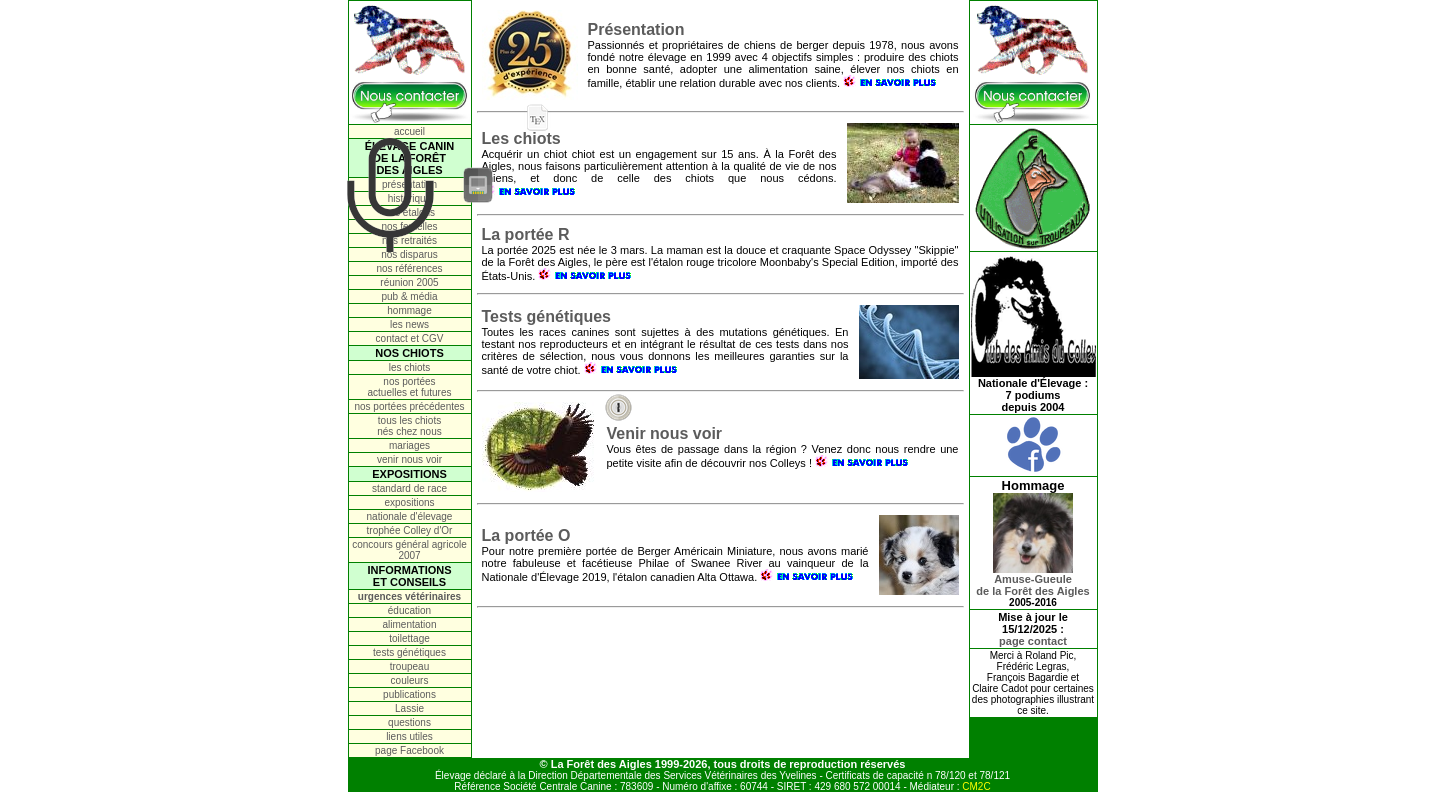 The image size is (1445, 792). What do you see at coordinates (478, 185) in the screenshot?
I see `NES game ROM file` at bounding box center [478, 185].